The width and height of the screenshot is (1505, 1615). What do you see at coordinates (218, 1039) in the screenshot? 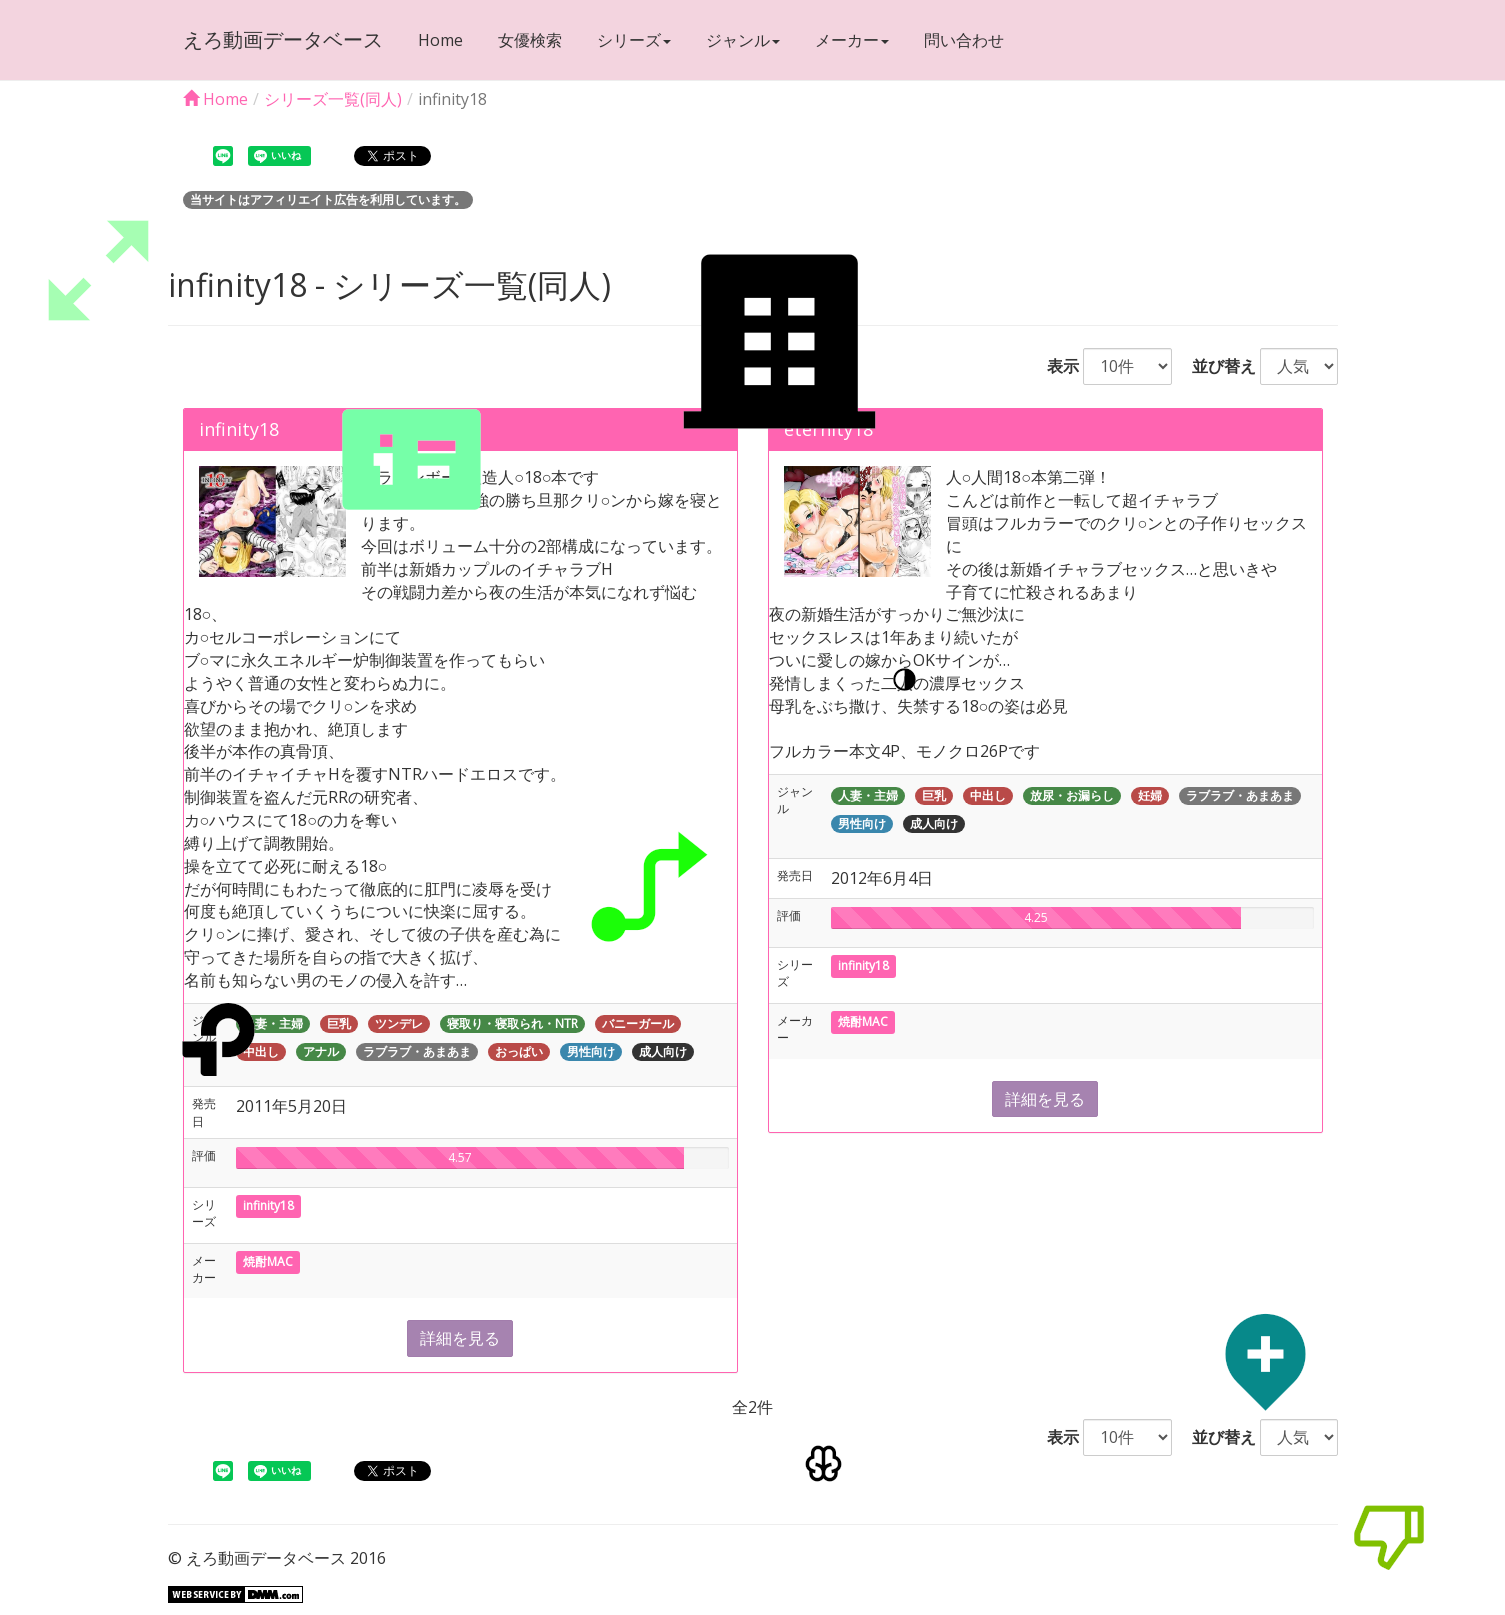
I see `tp-link brand logo` at bounding box center [218, 1039].